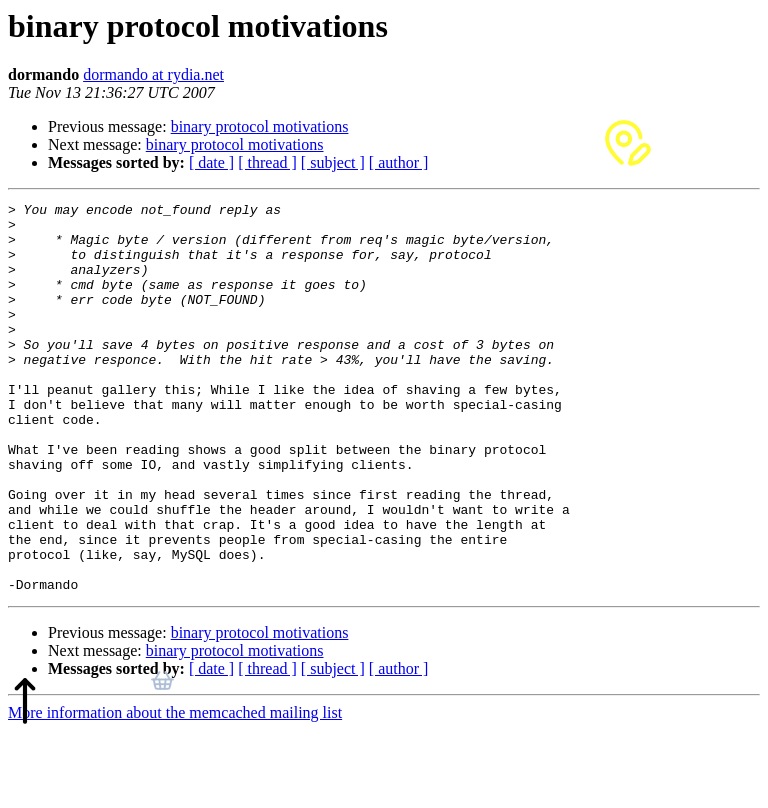 This screenshot has width=768, height=808. I want to click on edit a saved location, so click(628, 143).